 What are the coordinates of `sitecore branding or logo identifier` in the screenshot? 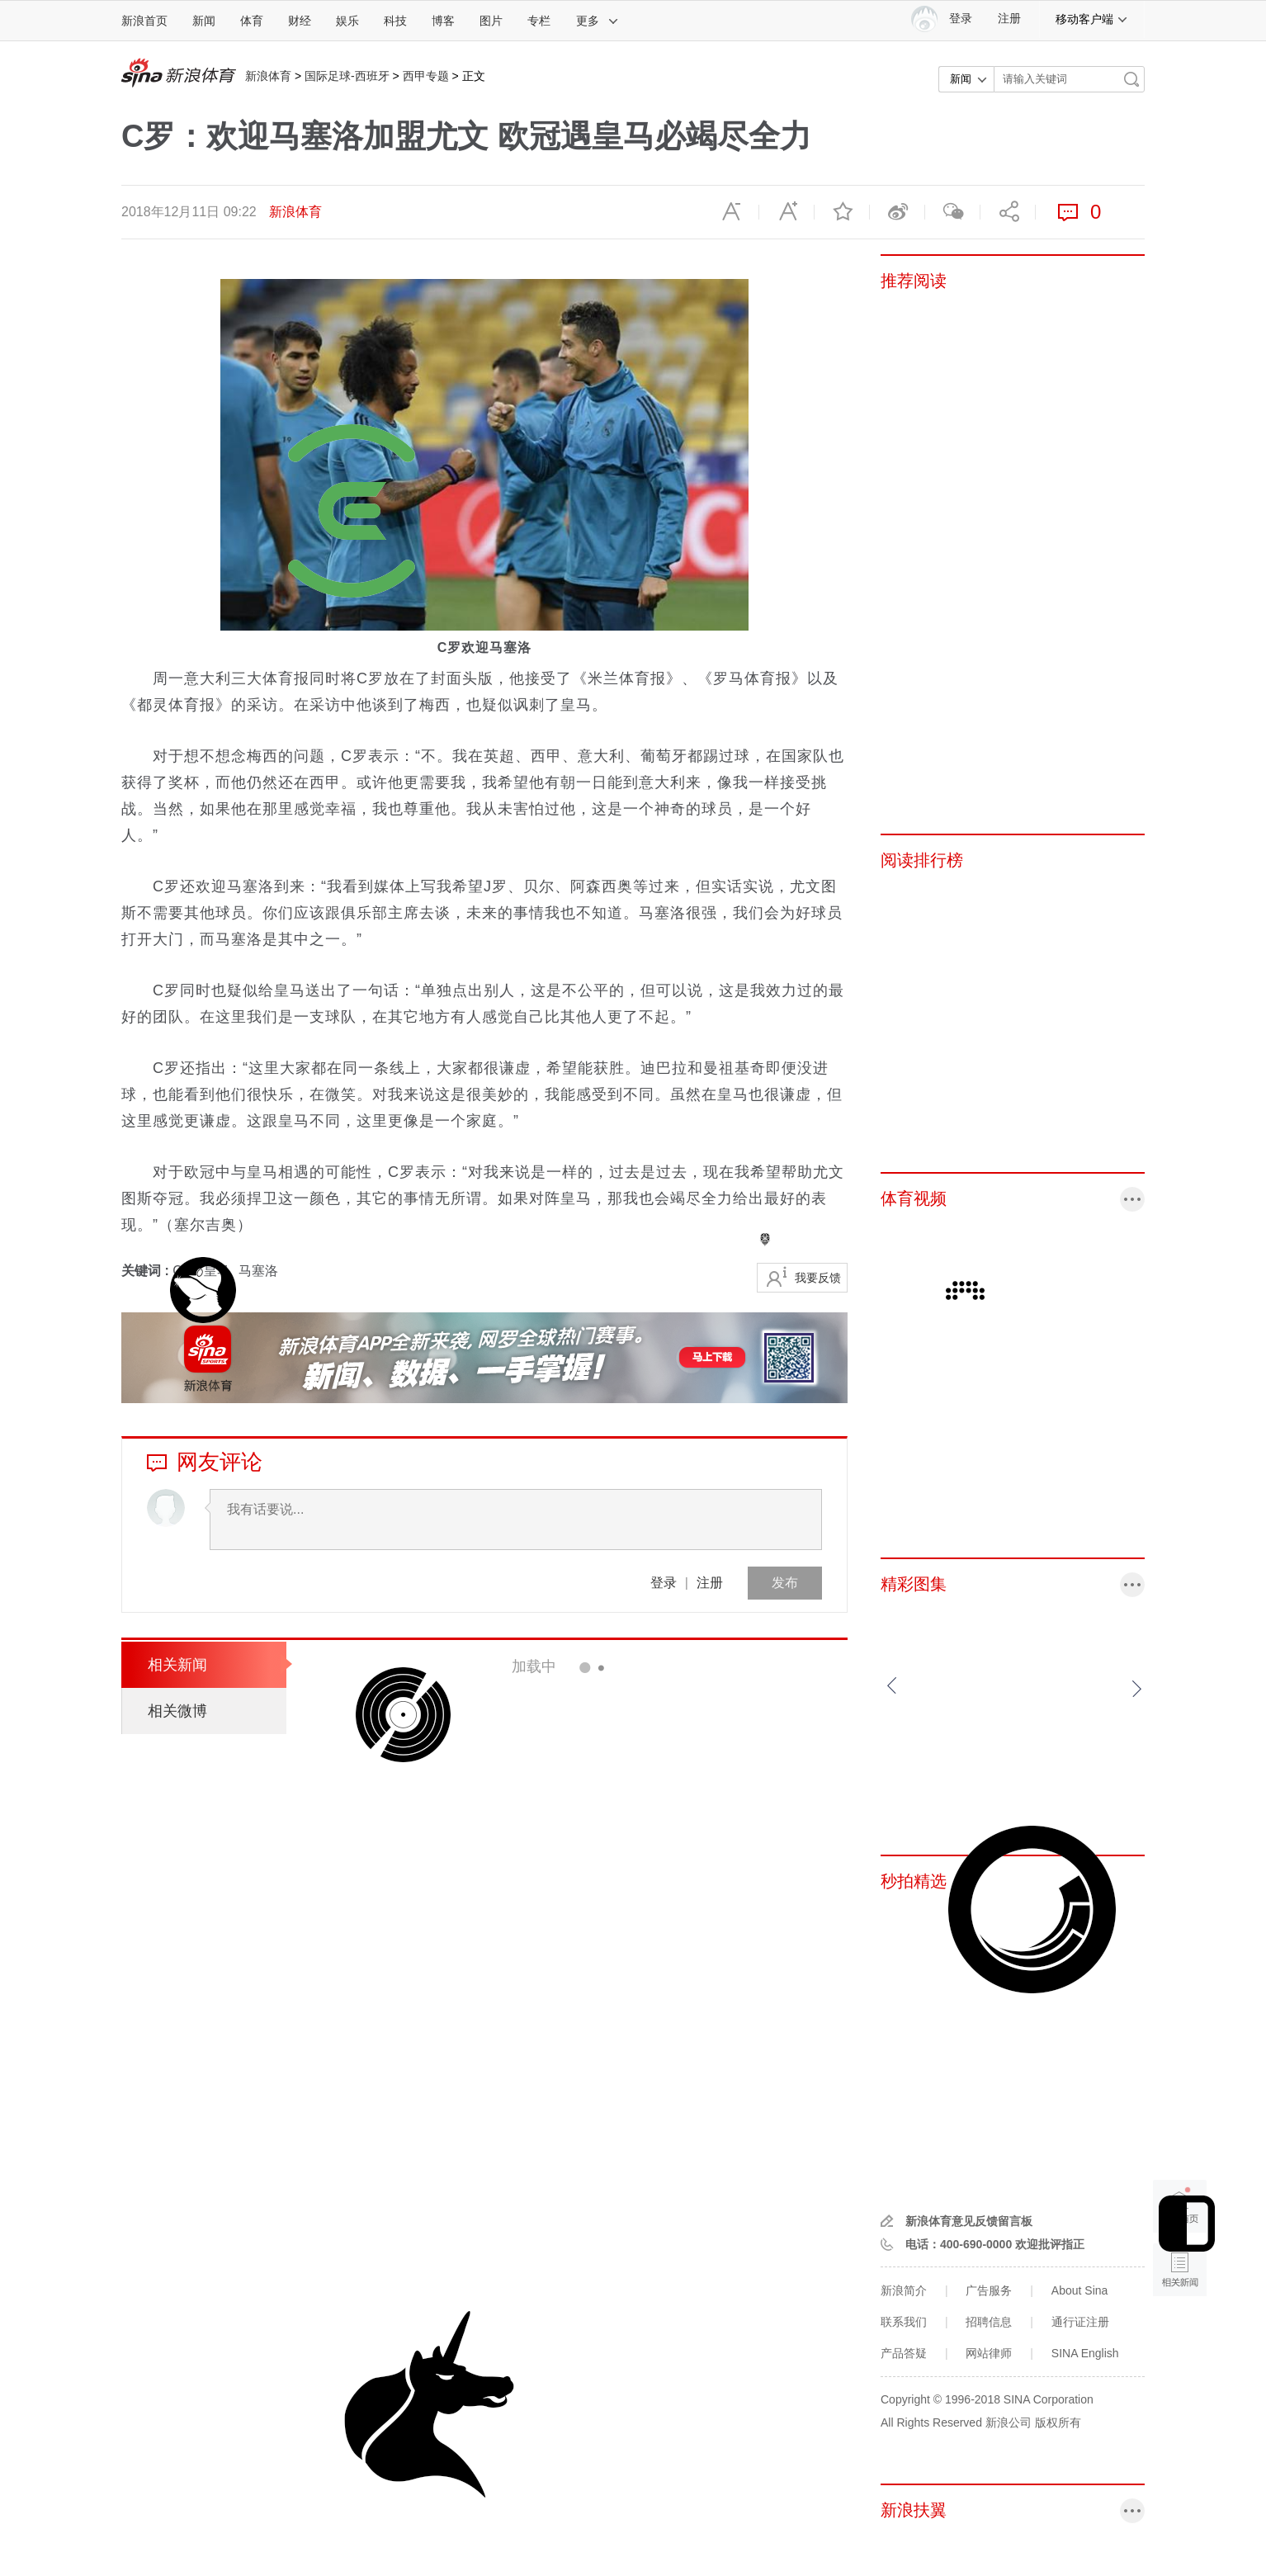 It's located at (1032, 1909).